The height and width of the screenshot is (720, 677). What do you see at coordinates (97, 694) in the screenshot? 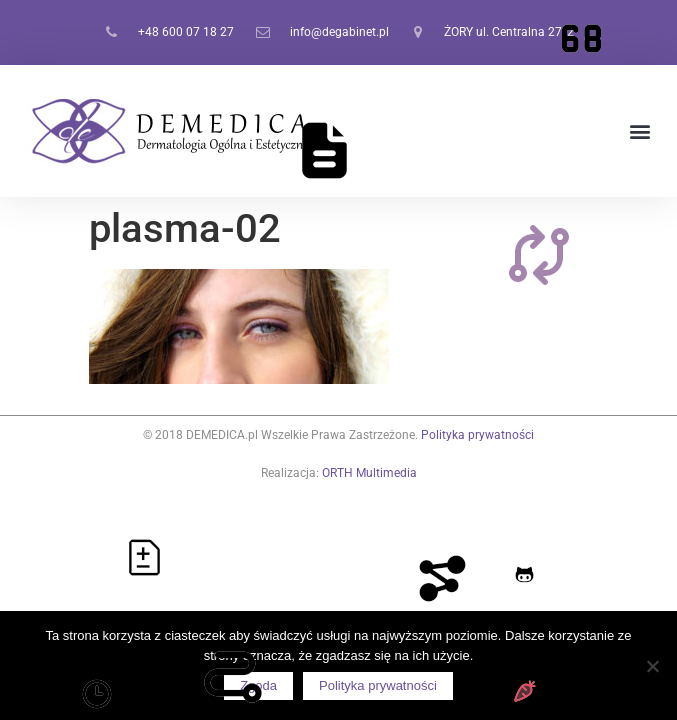
I see `view current time` at bounding box center [97, 694].